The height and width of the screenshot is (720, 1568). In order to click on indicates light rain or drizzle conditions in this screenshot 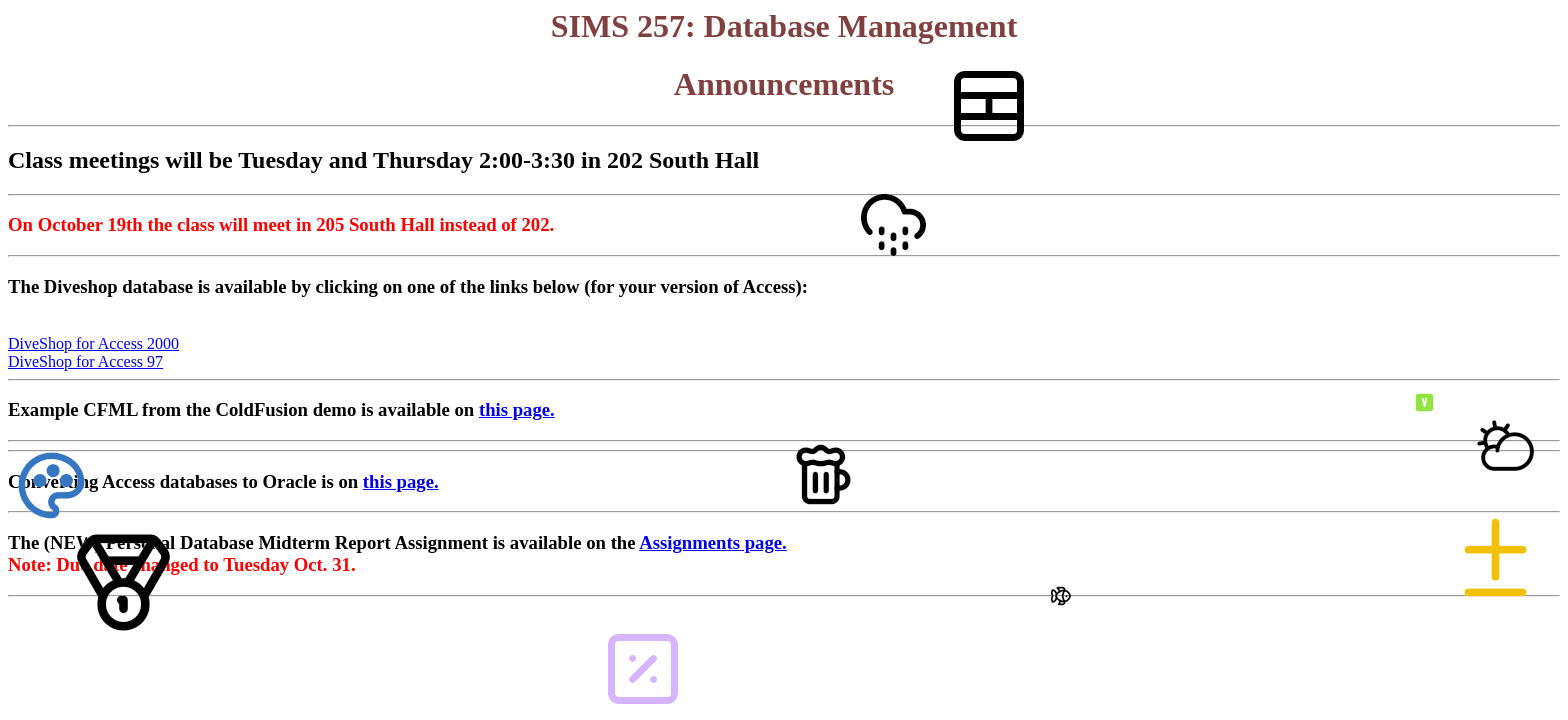, I will do `click(893, 223)`.